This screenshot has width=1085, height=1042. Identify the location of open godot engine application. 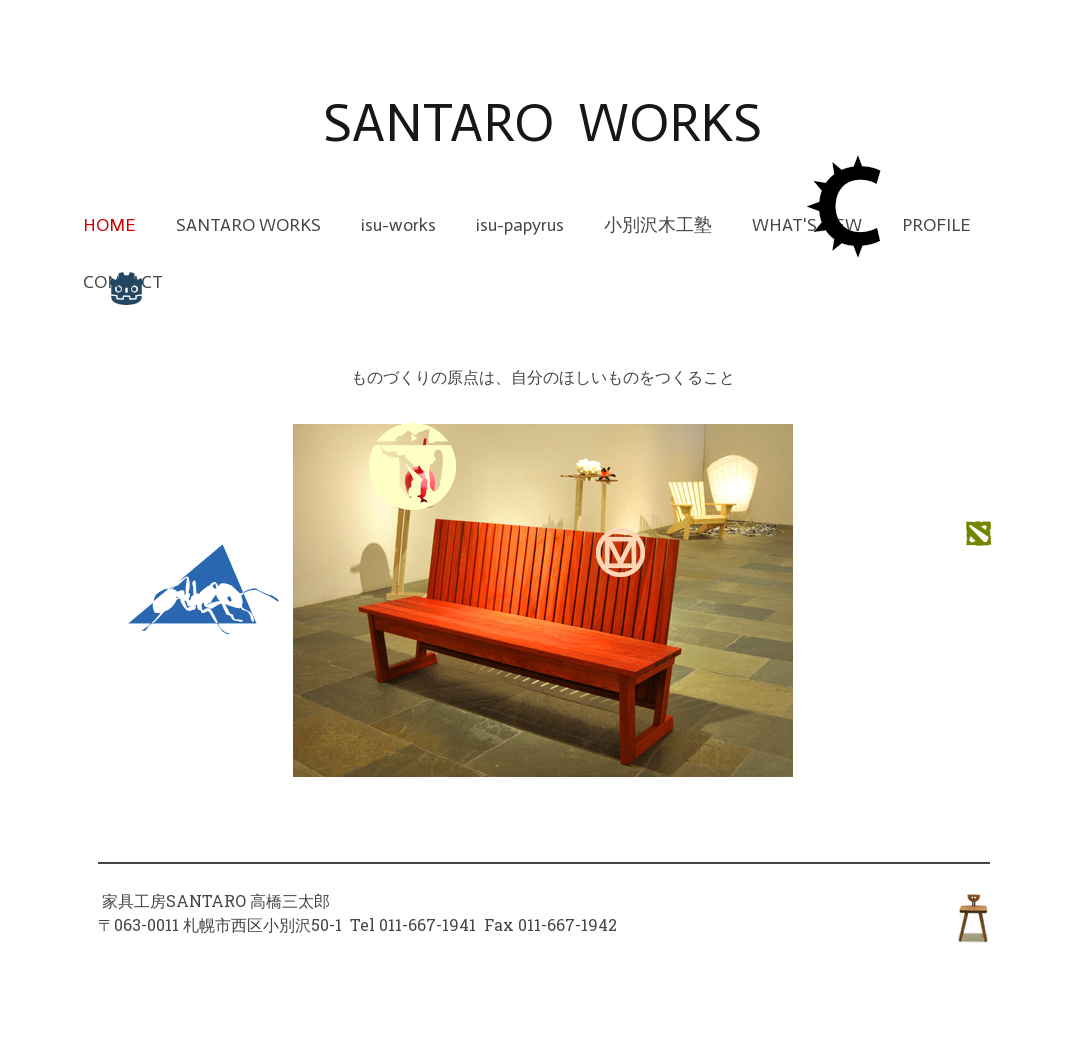
(126, 288).